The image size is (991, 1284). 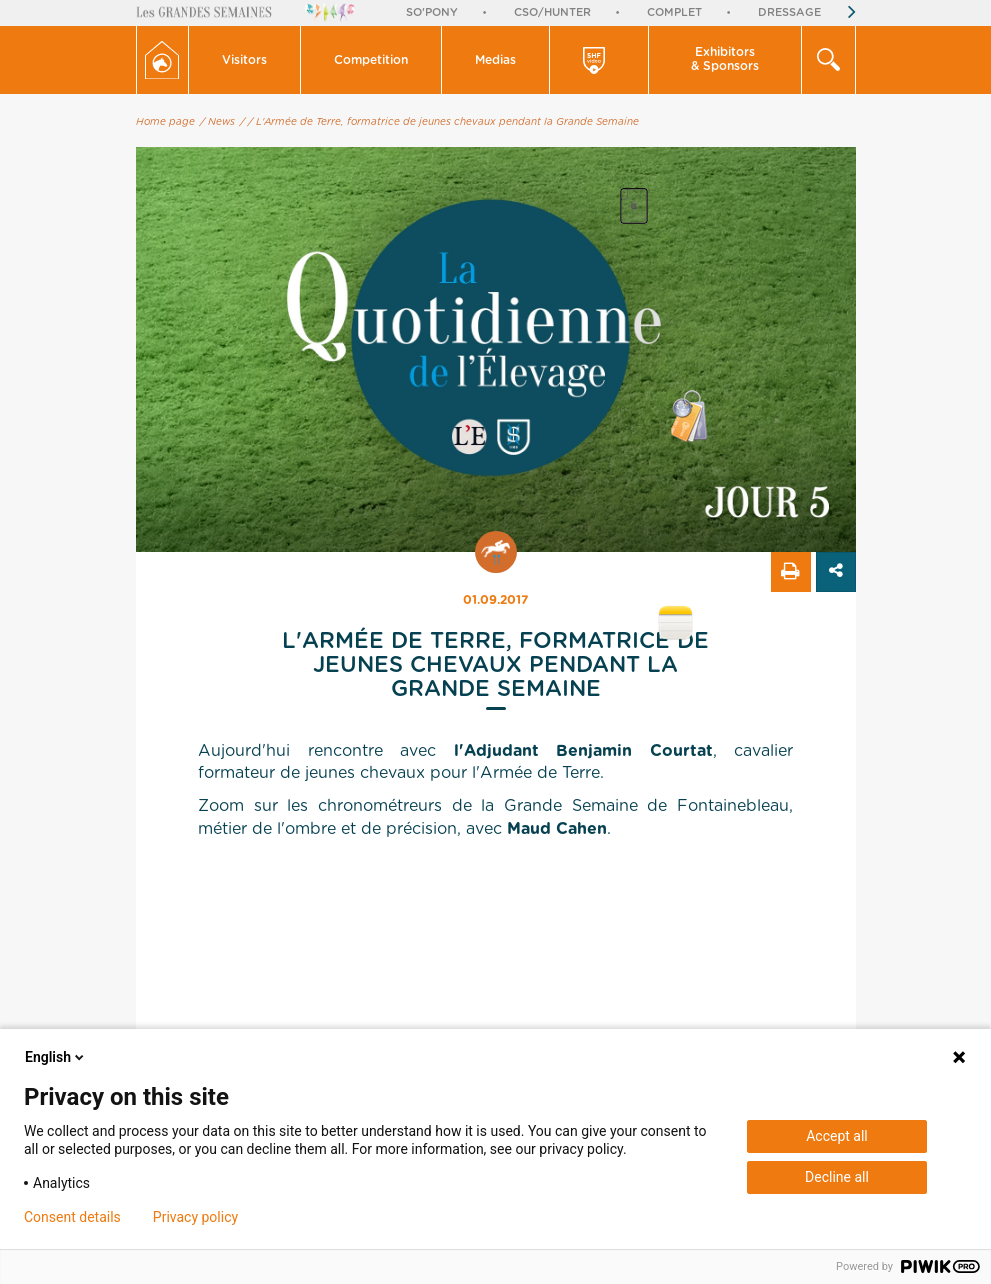 I want to click on access kerberos authentication settings, so click(x=689, y=416).